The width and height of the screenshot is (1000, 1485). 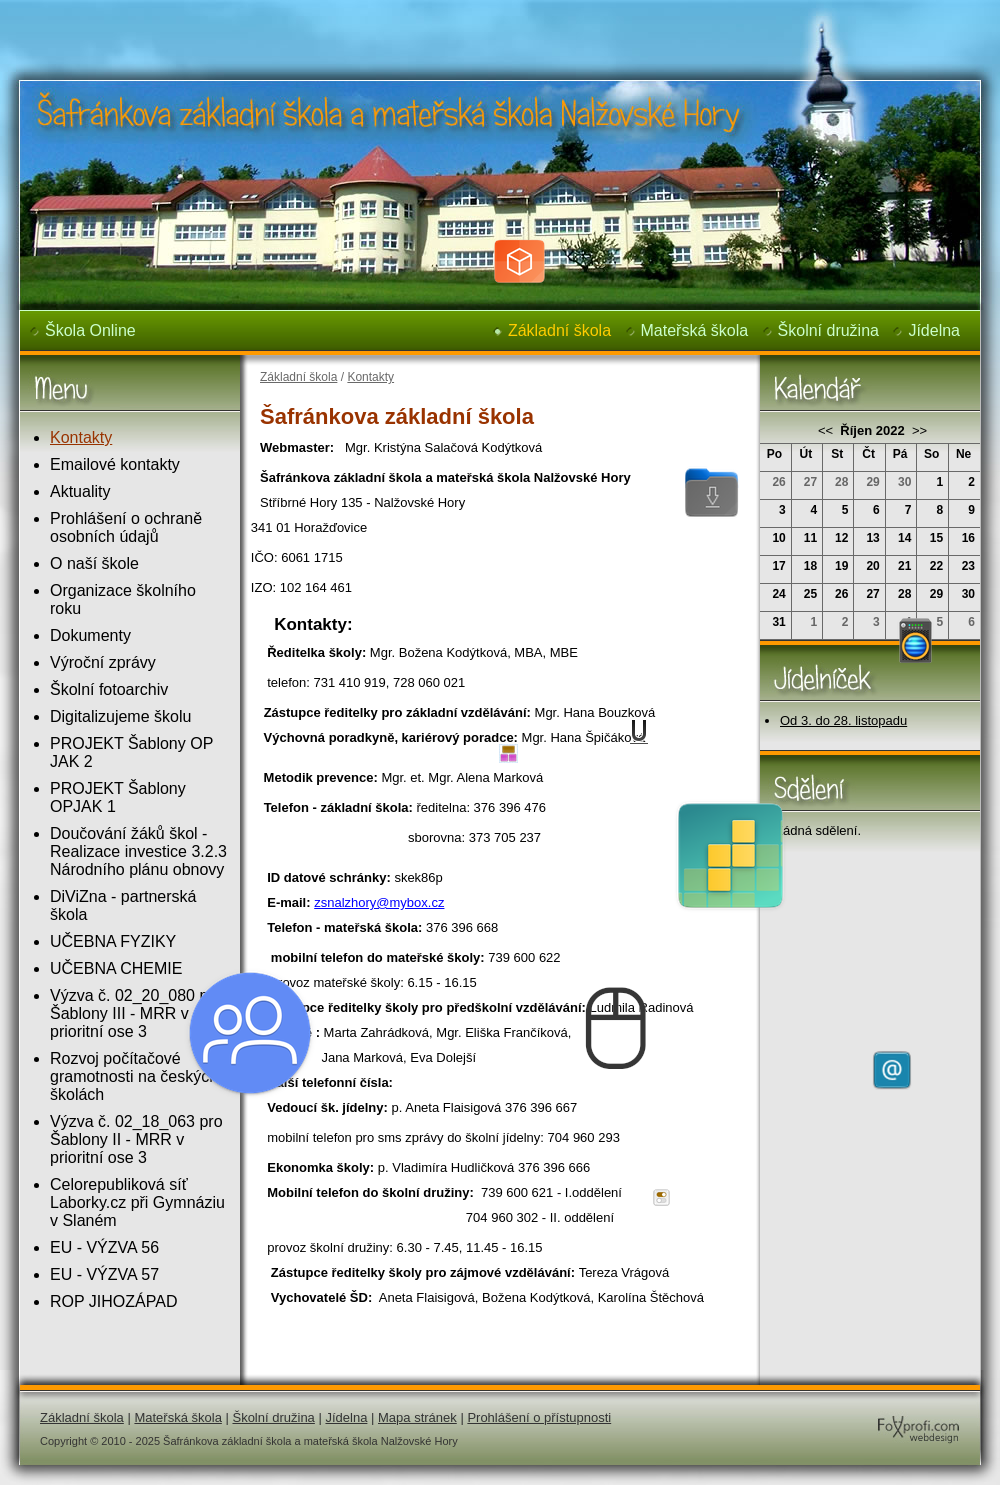 I want to click on mouse input device settings, so click(x=618, y=1025).